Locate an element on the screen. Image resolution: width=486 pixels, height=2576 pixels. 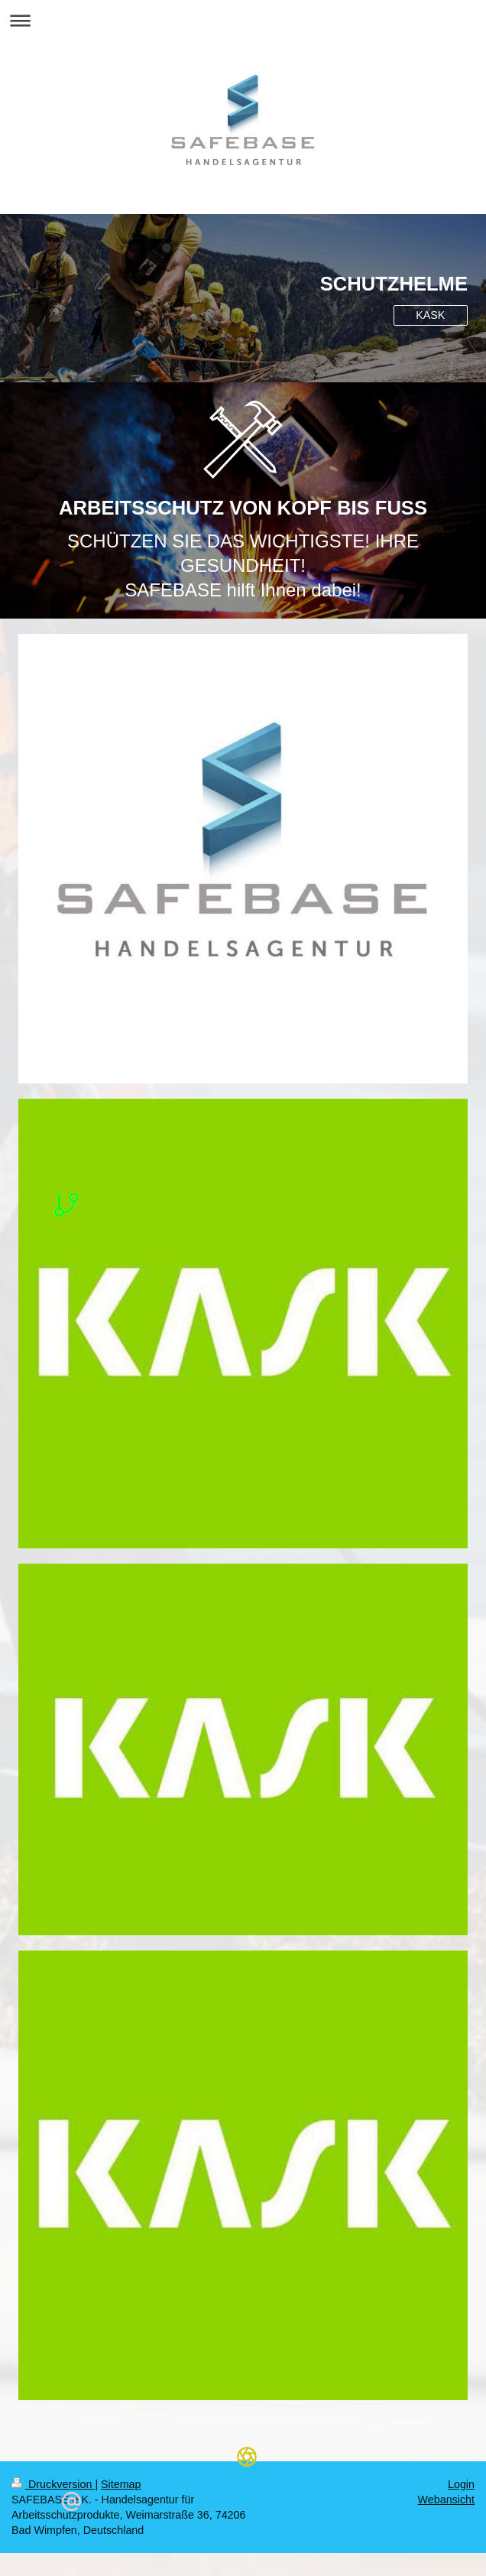
mention a user in a post or comment is located at coordinates (71, 2501).